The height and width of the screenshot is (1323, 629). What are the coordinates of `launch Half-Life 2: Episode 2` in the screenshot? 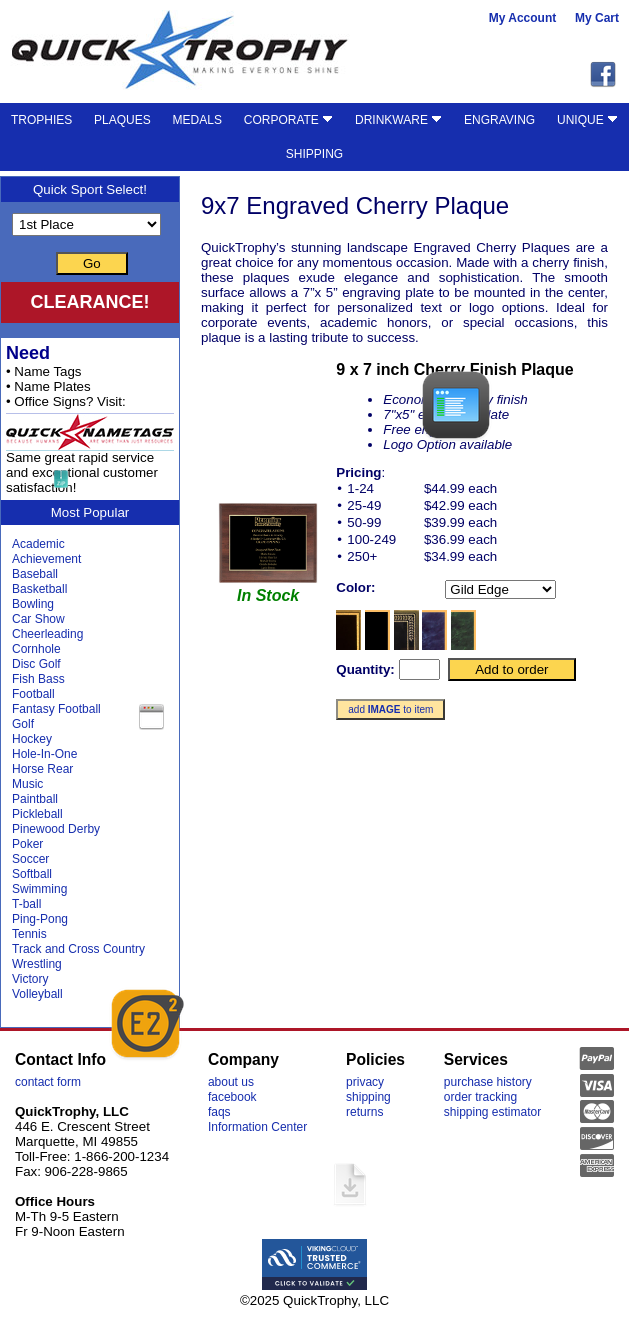 It's located at (145, 1023).